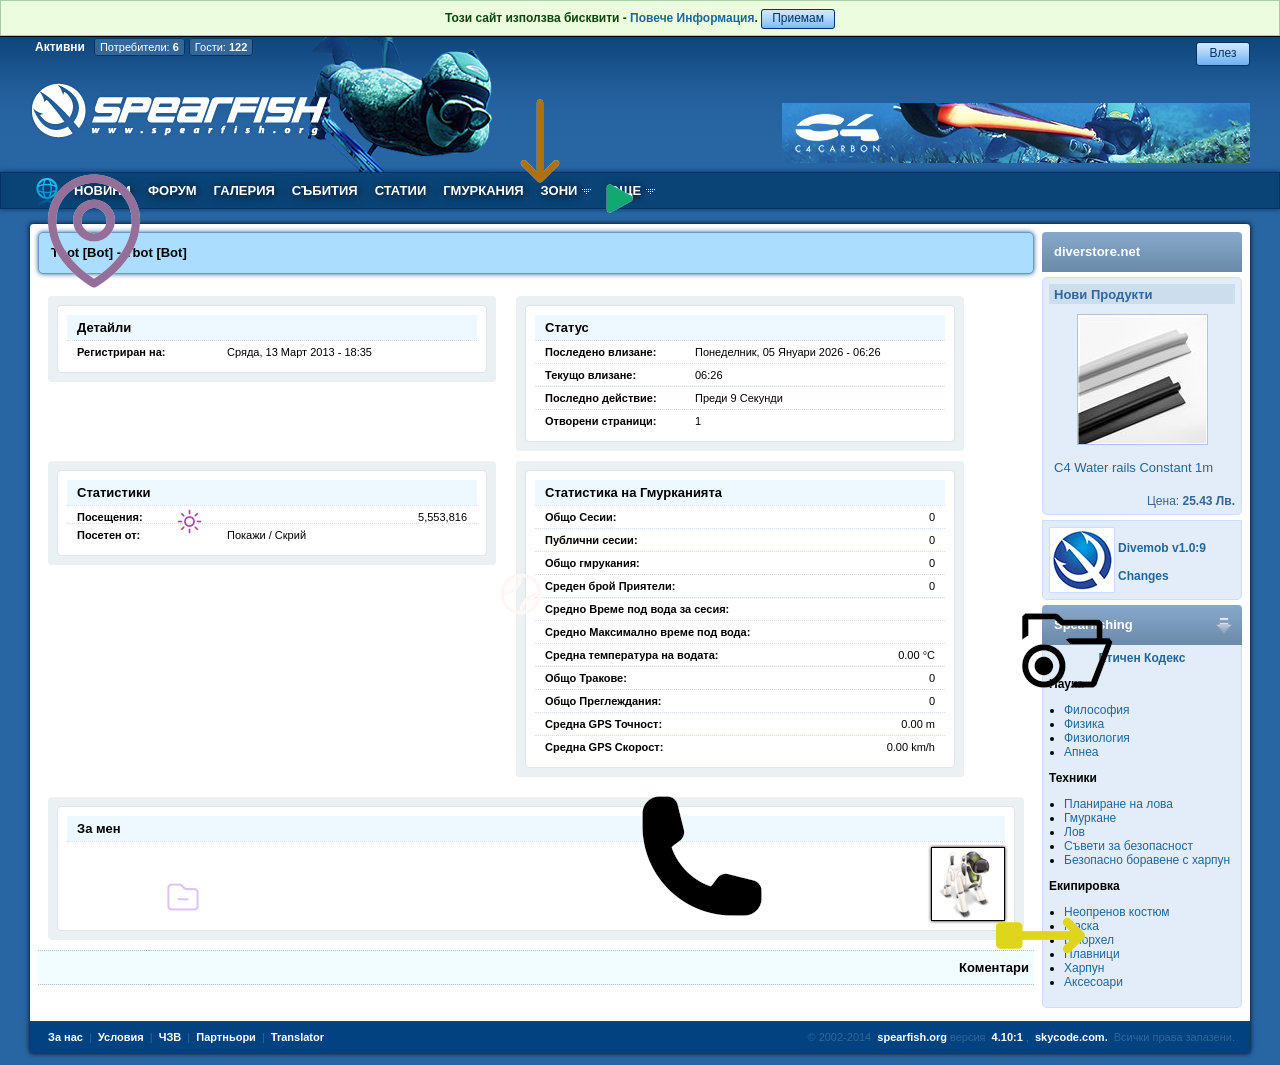  I want to click on view or set a location on the map, so click(94, 229).